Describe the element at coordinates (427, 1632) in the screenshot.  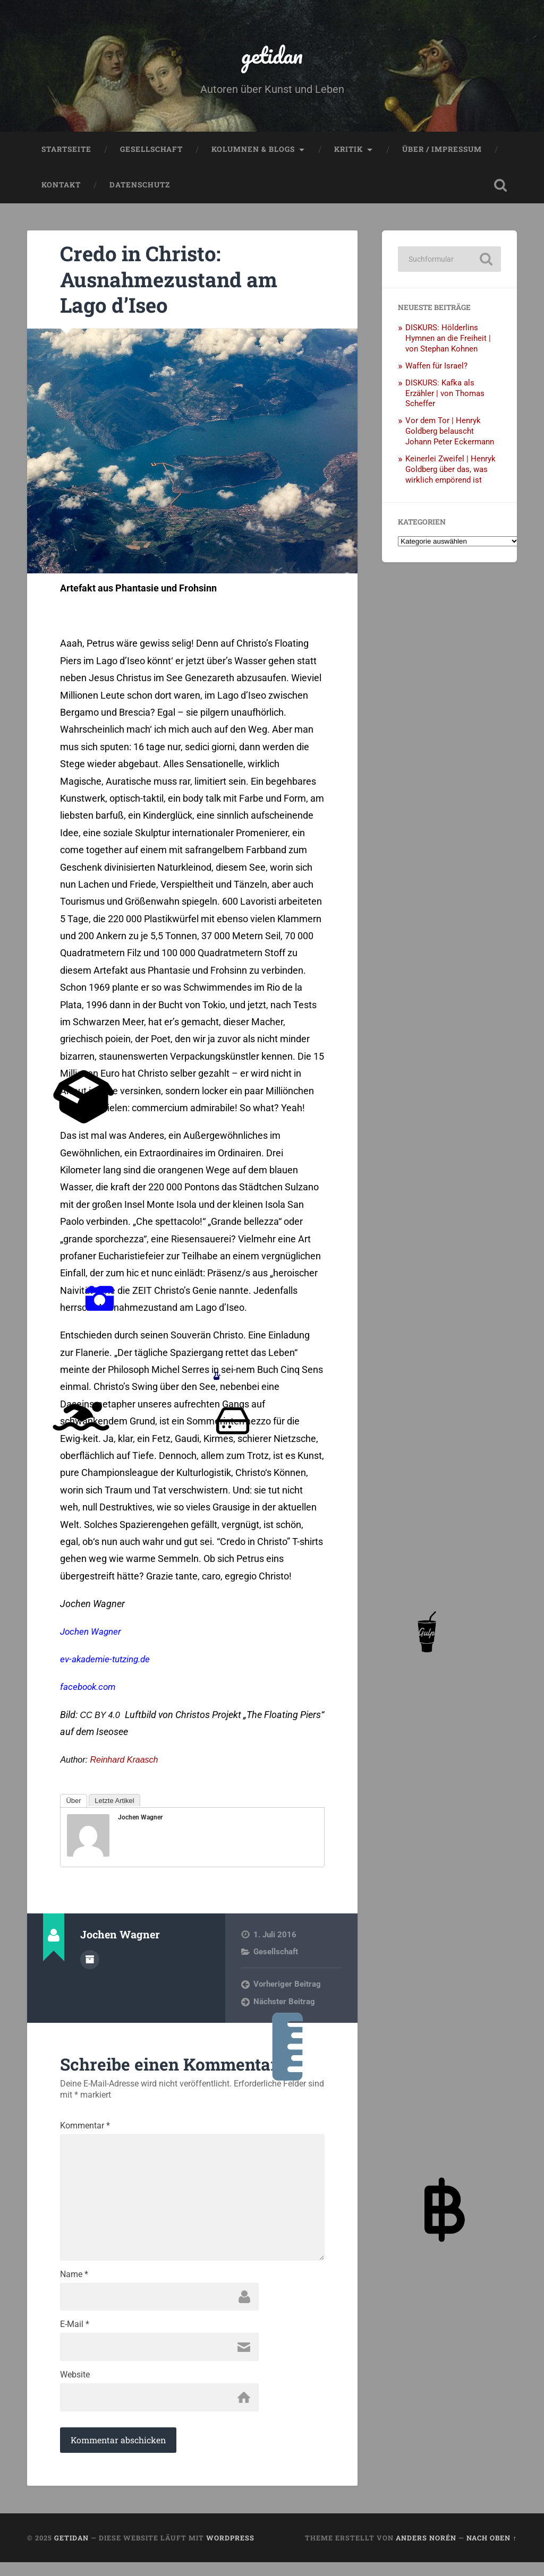
I see `gulp.js task runner logo` at that location.